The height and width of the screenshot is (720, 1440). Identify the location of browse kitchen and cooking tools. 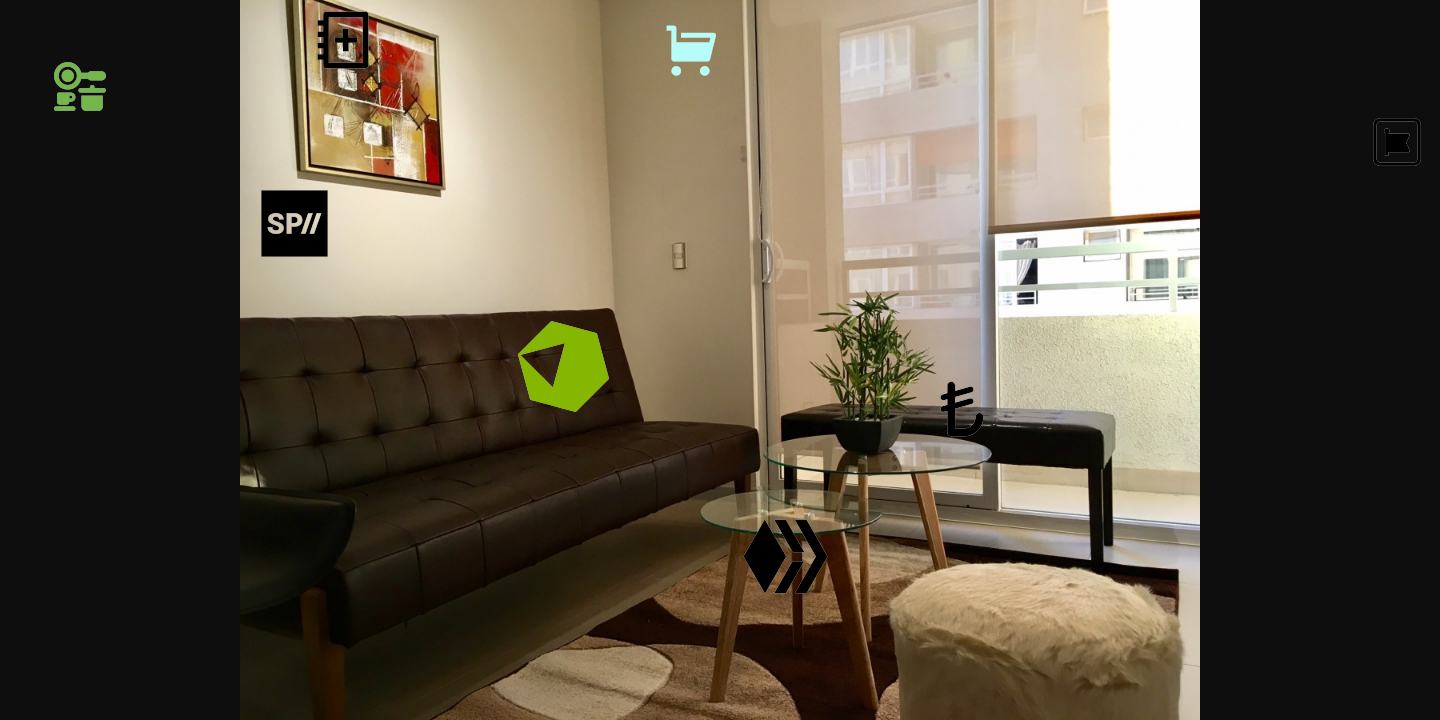
(81, 86).